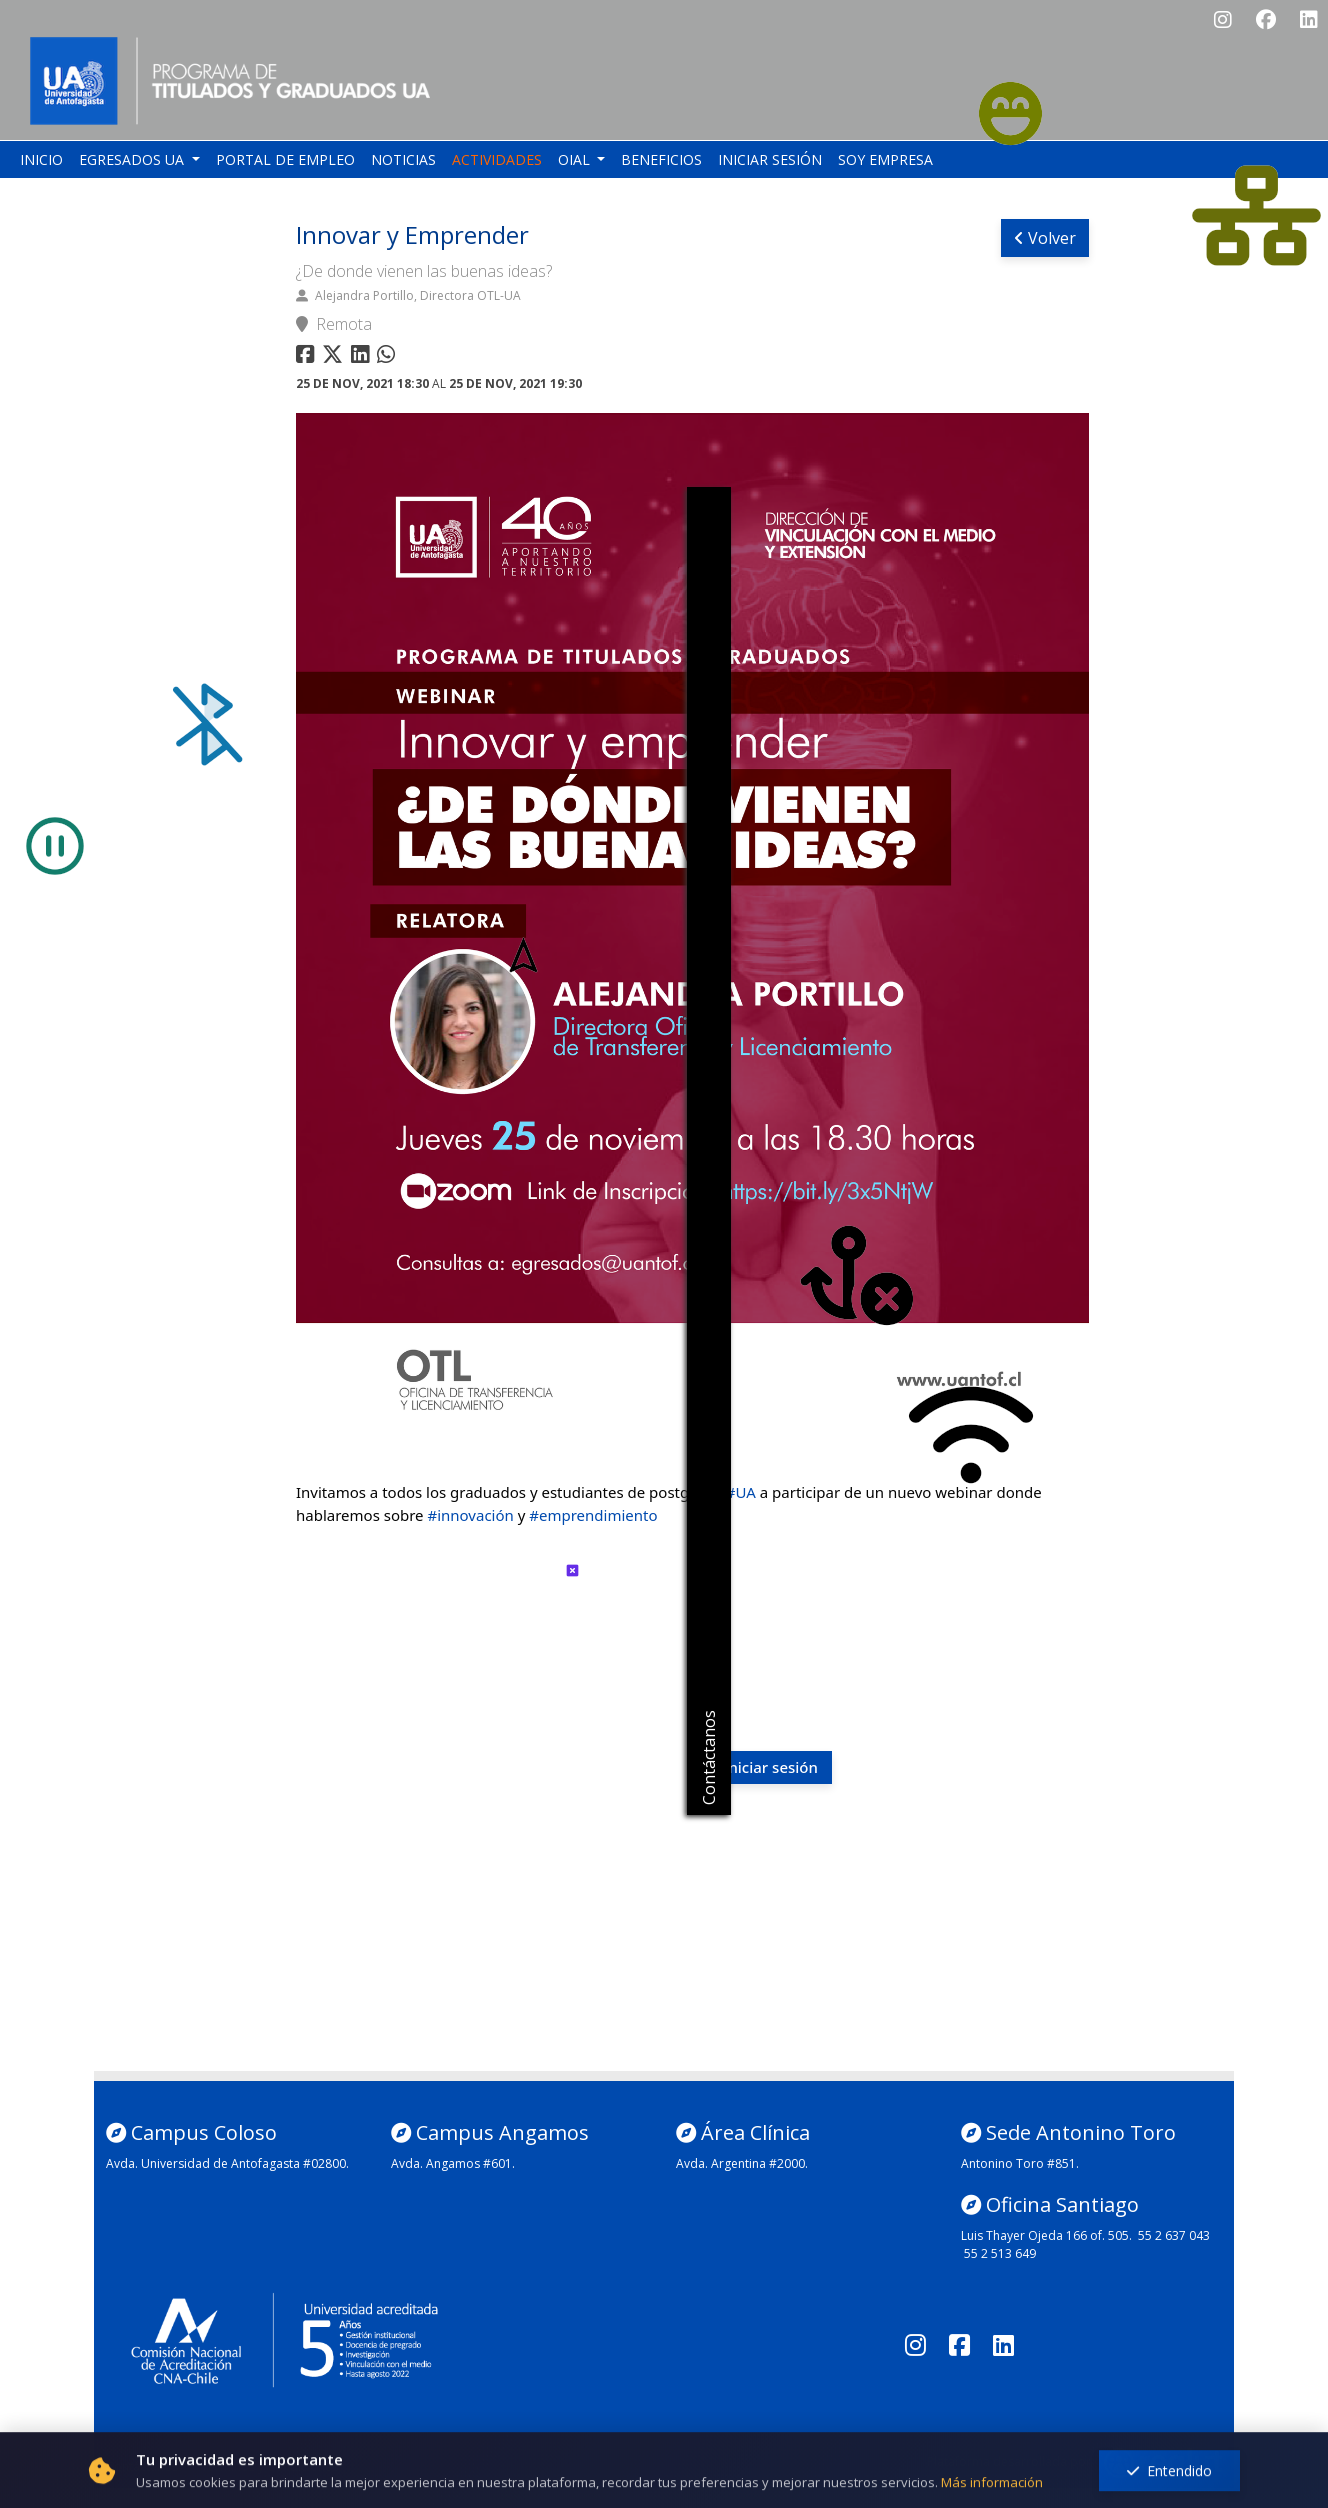 The image size is (1328, 2508). I want to click on view network connections, so click(1256, 215).